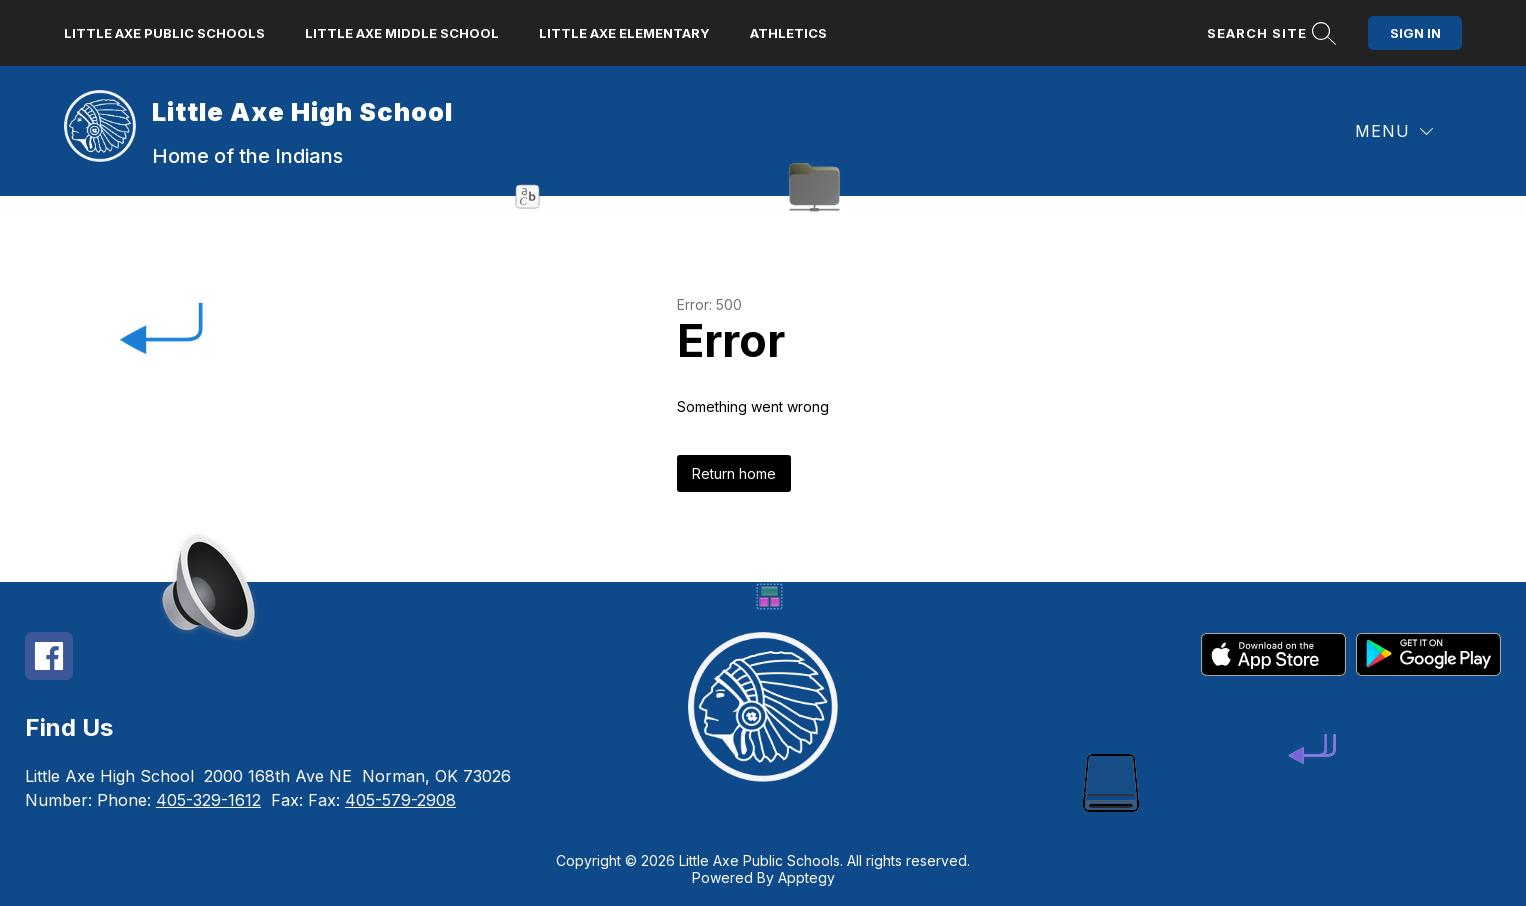 The height and width of the screenshot is (906, 1526). What do you see at coordinates (769, 596) in the screenshot?
I see `select all items in the current view` at bounding box center [769, 596].